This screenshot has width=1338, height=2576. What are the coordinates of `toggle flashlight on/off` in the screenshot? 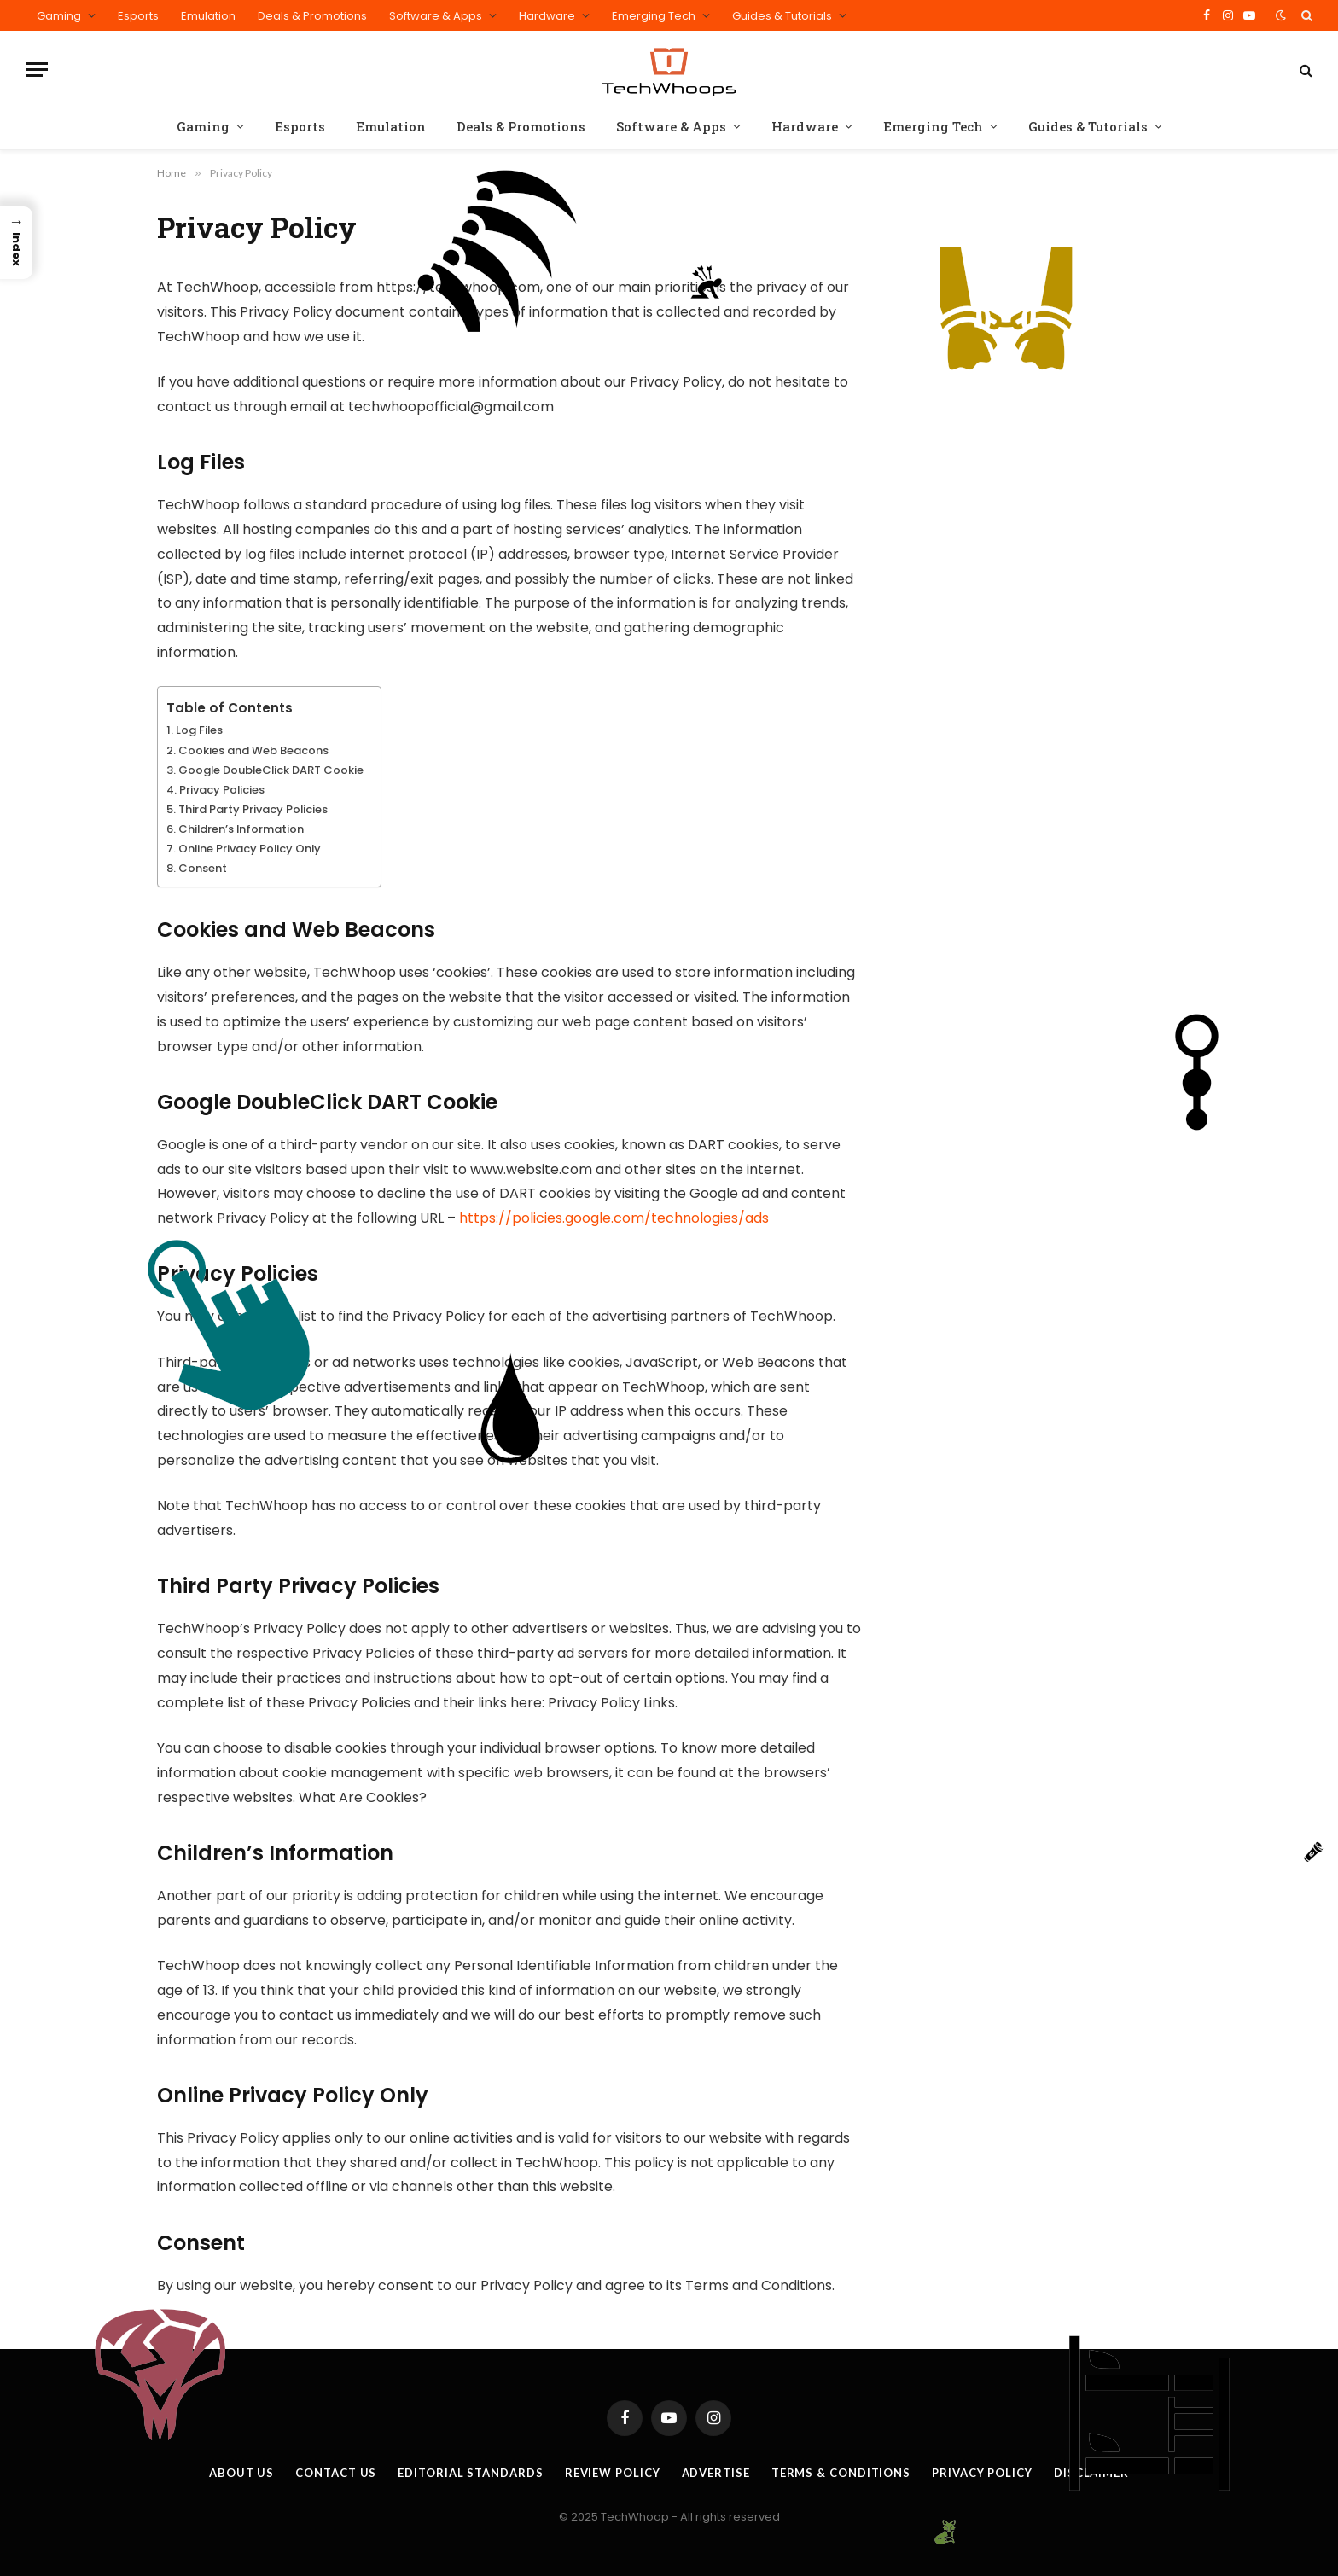 It's located at (1313, 1852).